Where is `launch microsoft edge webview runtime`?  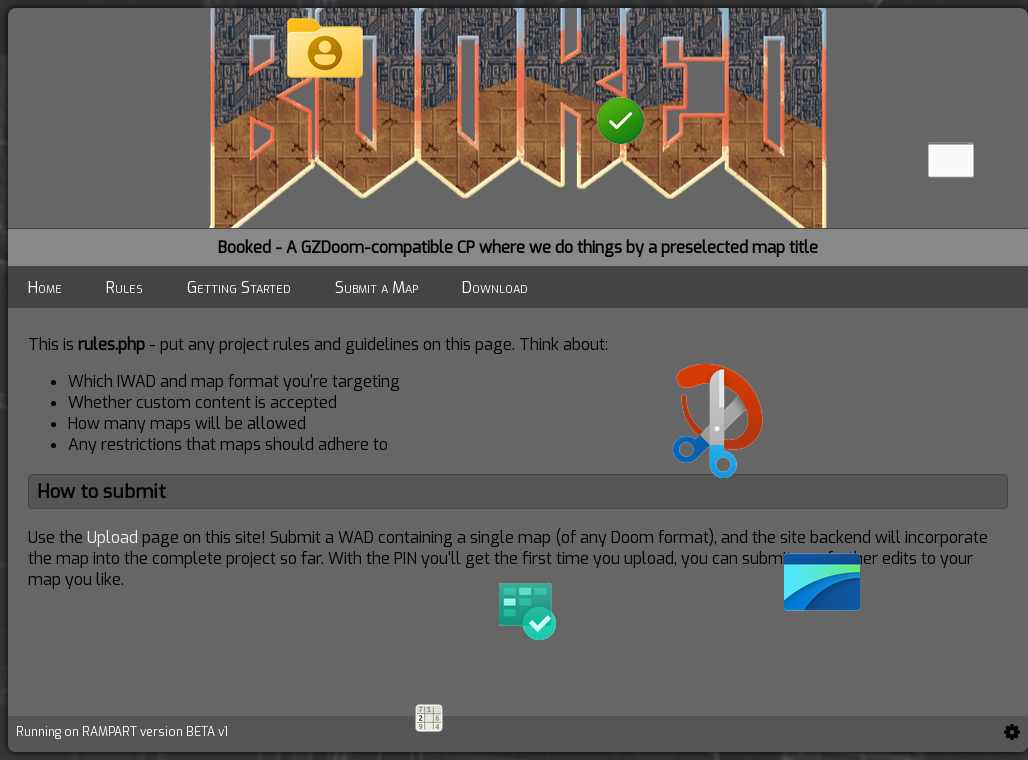 launch microsoft edge webview runtime is located at coordinates (822, 582).